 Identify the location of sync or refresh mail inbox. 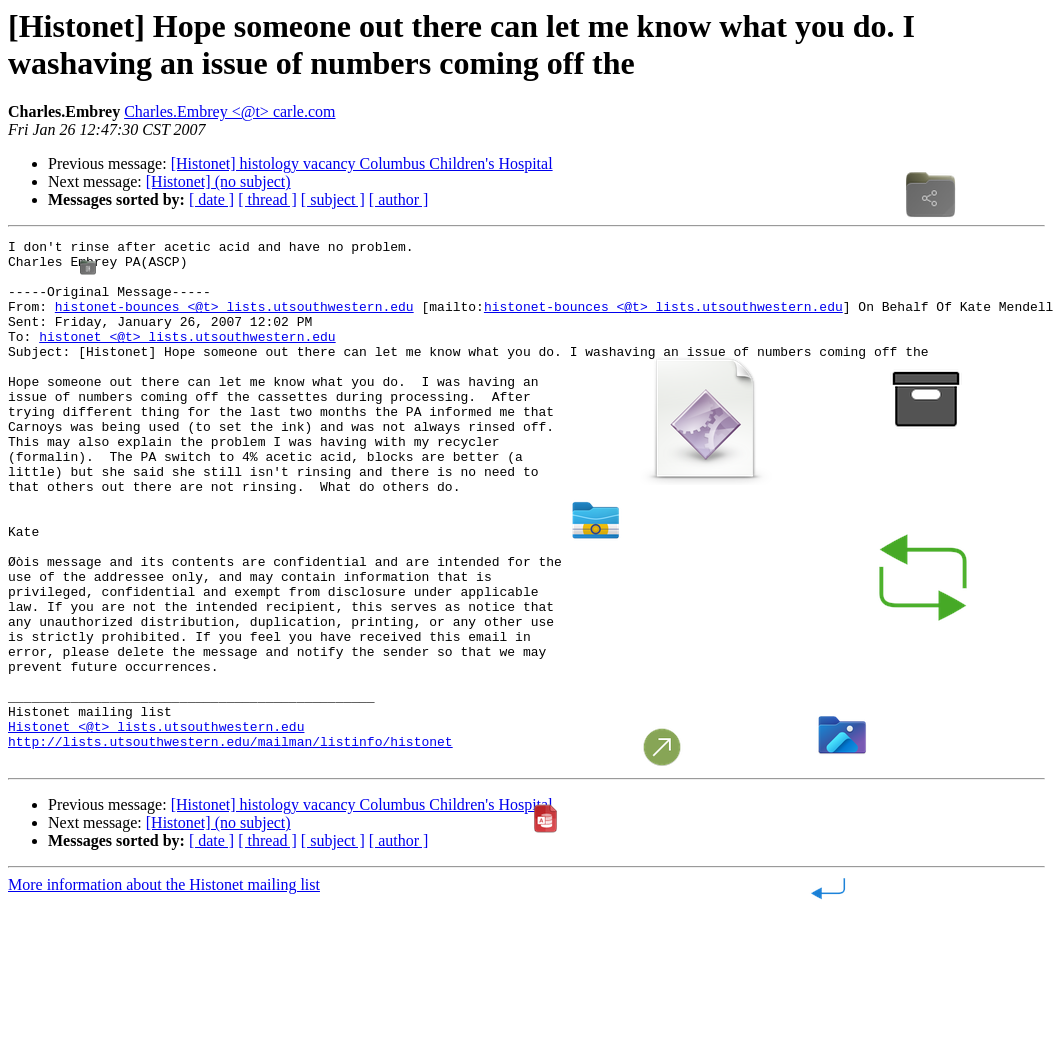
(924, 577).